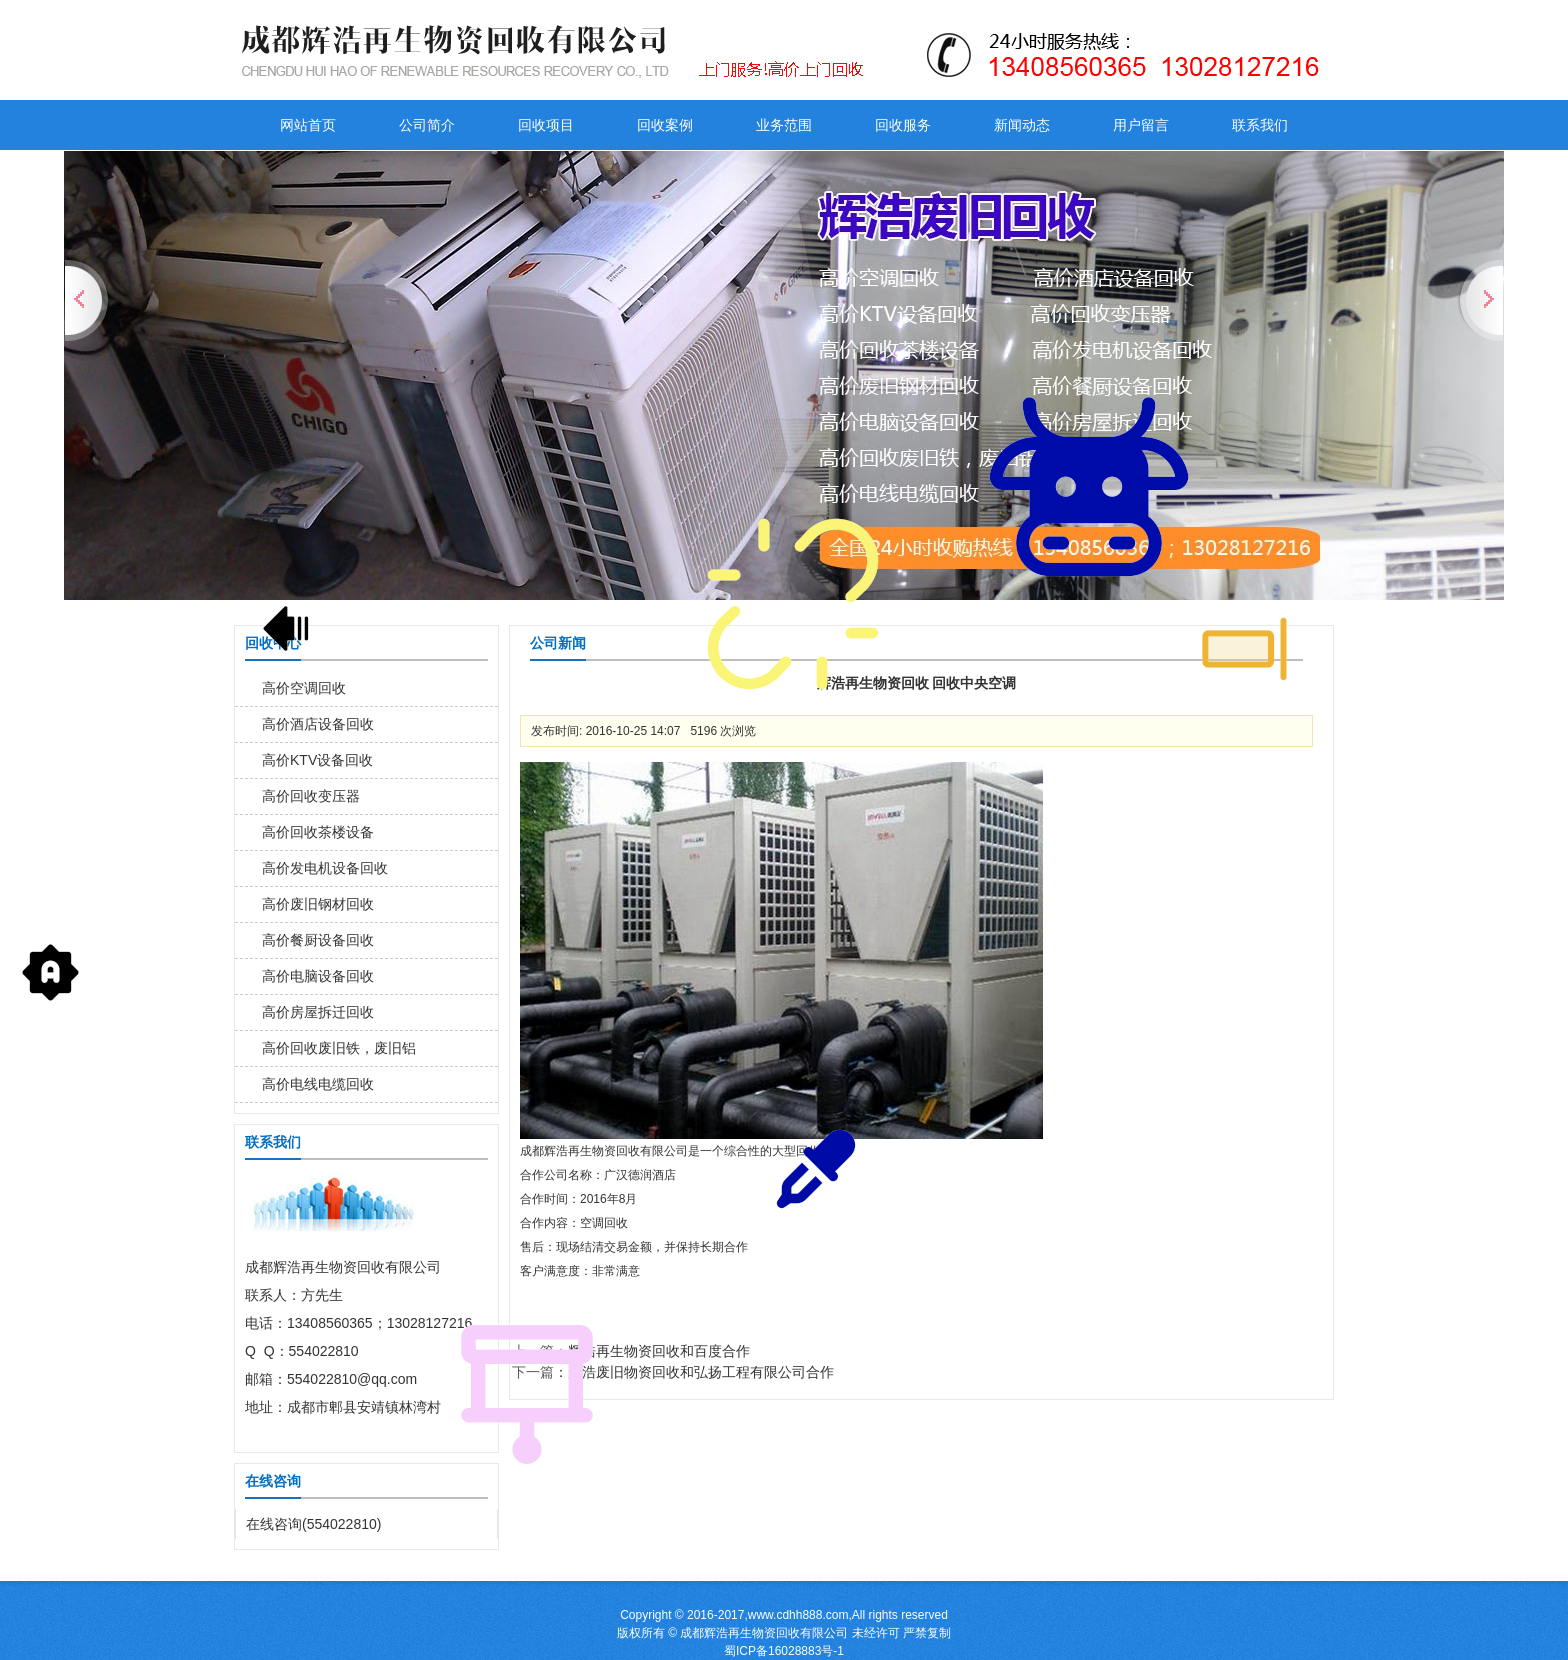 Image resolution: width=1568 pixels, height=1660 pixels. I want to click on indicates dairy or farm-related content, so click(1089, 490).